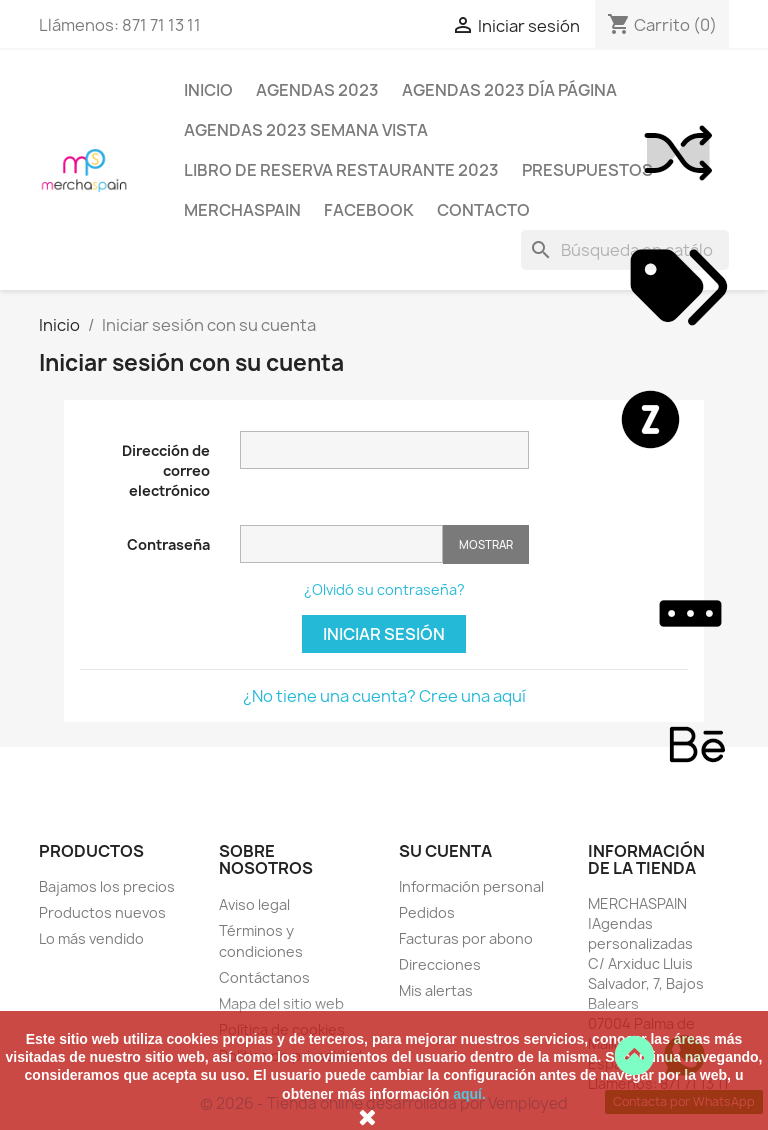 This screenshot has height=1130, width=768. What do you see at coordinates (676, 289) in the screenshot?
I see `view or manage tags` at bounding box center [676, 289].